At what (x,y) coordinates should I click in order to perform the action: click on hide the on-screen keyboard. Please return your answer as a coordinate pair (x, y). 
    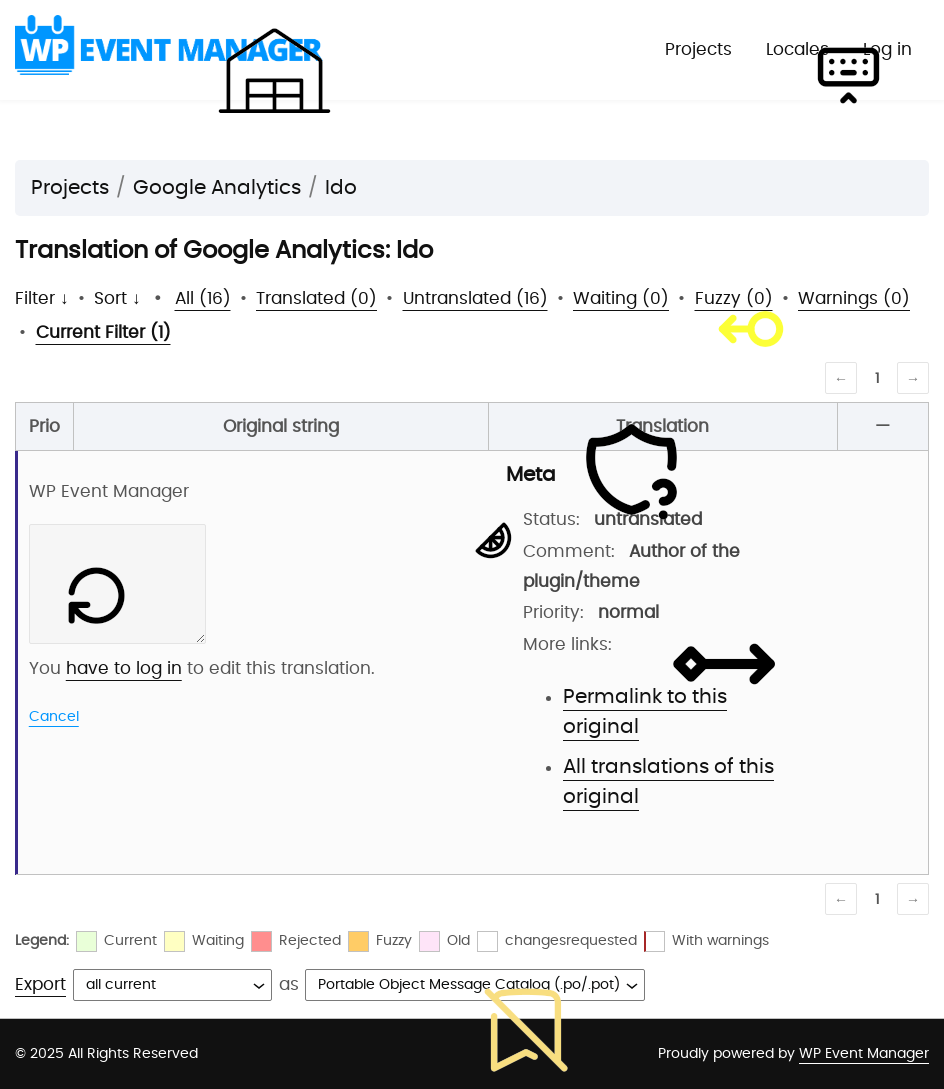
    Looking at the image, I should click on (848, 75).